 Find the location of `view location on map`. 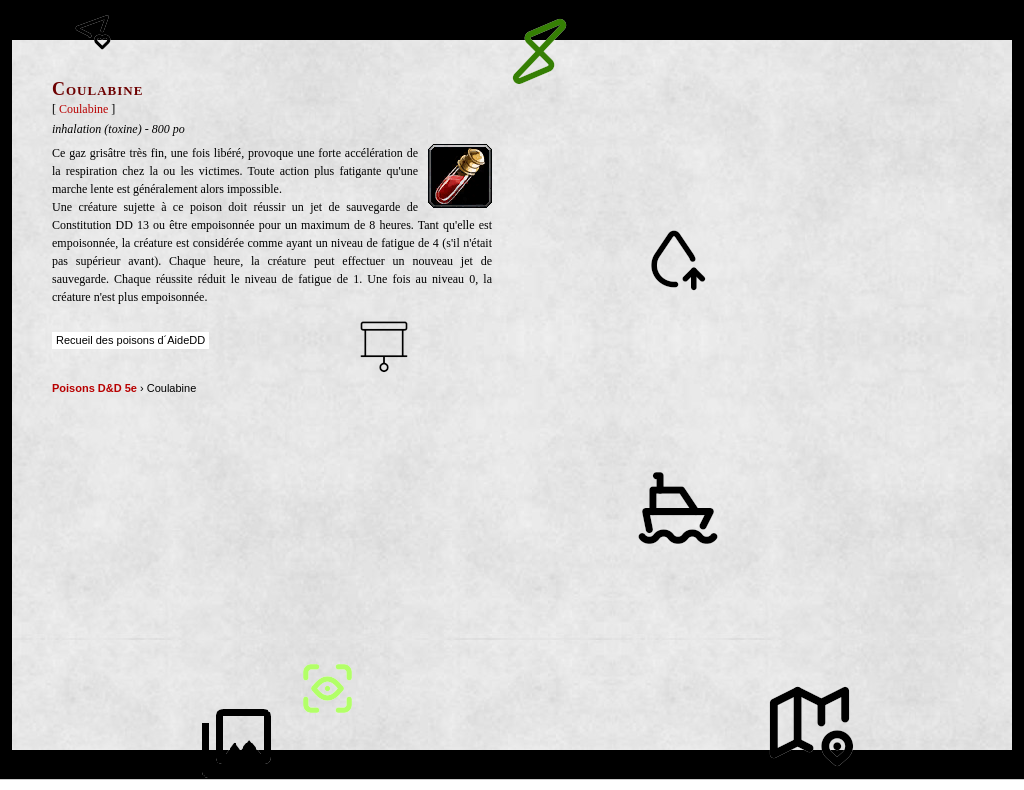

view location on map is located at coordinates (809, 722).